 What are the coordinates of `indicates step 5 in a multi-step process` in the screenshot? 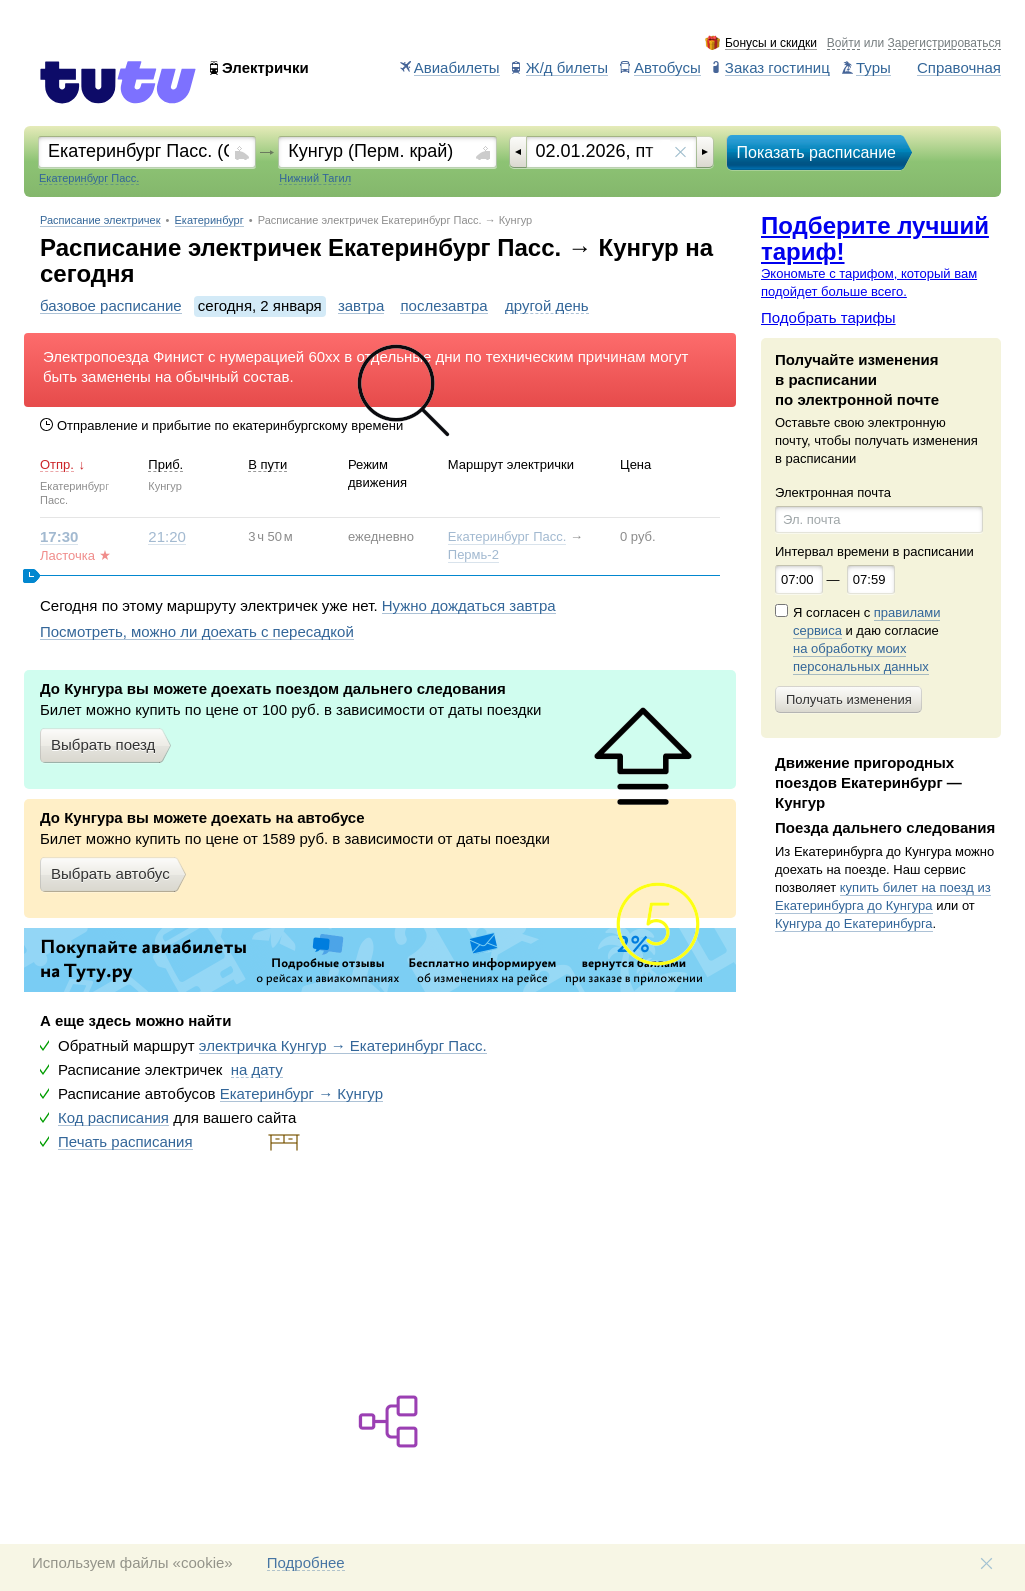 It's located at (658, 924).